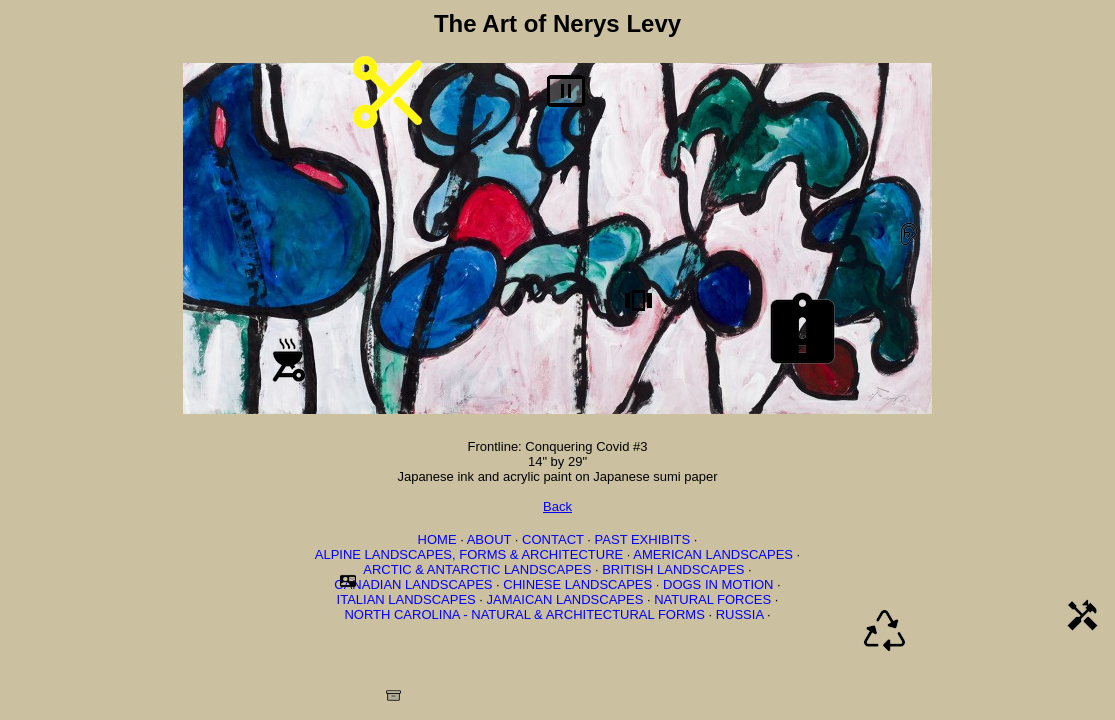  What do you see at coordinates (387, 92) in the screenshot?
I see `cut selected content` at bounding box center [387, 92].